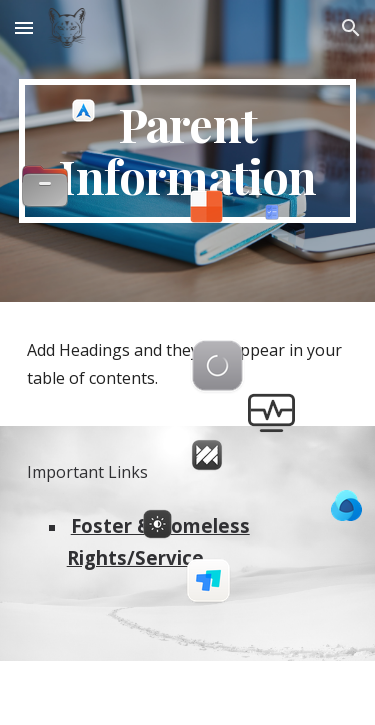  What do you see at coordinates (45, 186) in the screenshot?
I see `open the file manager application` at bounding box center [45, 186].